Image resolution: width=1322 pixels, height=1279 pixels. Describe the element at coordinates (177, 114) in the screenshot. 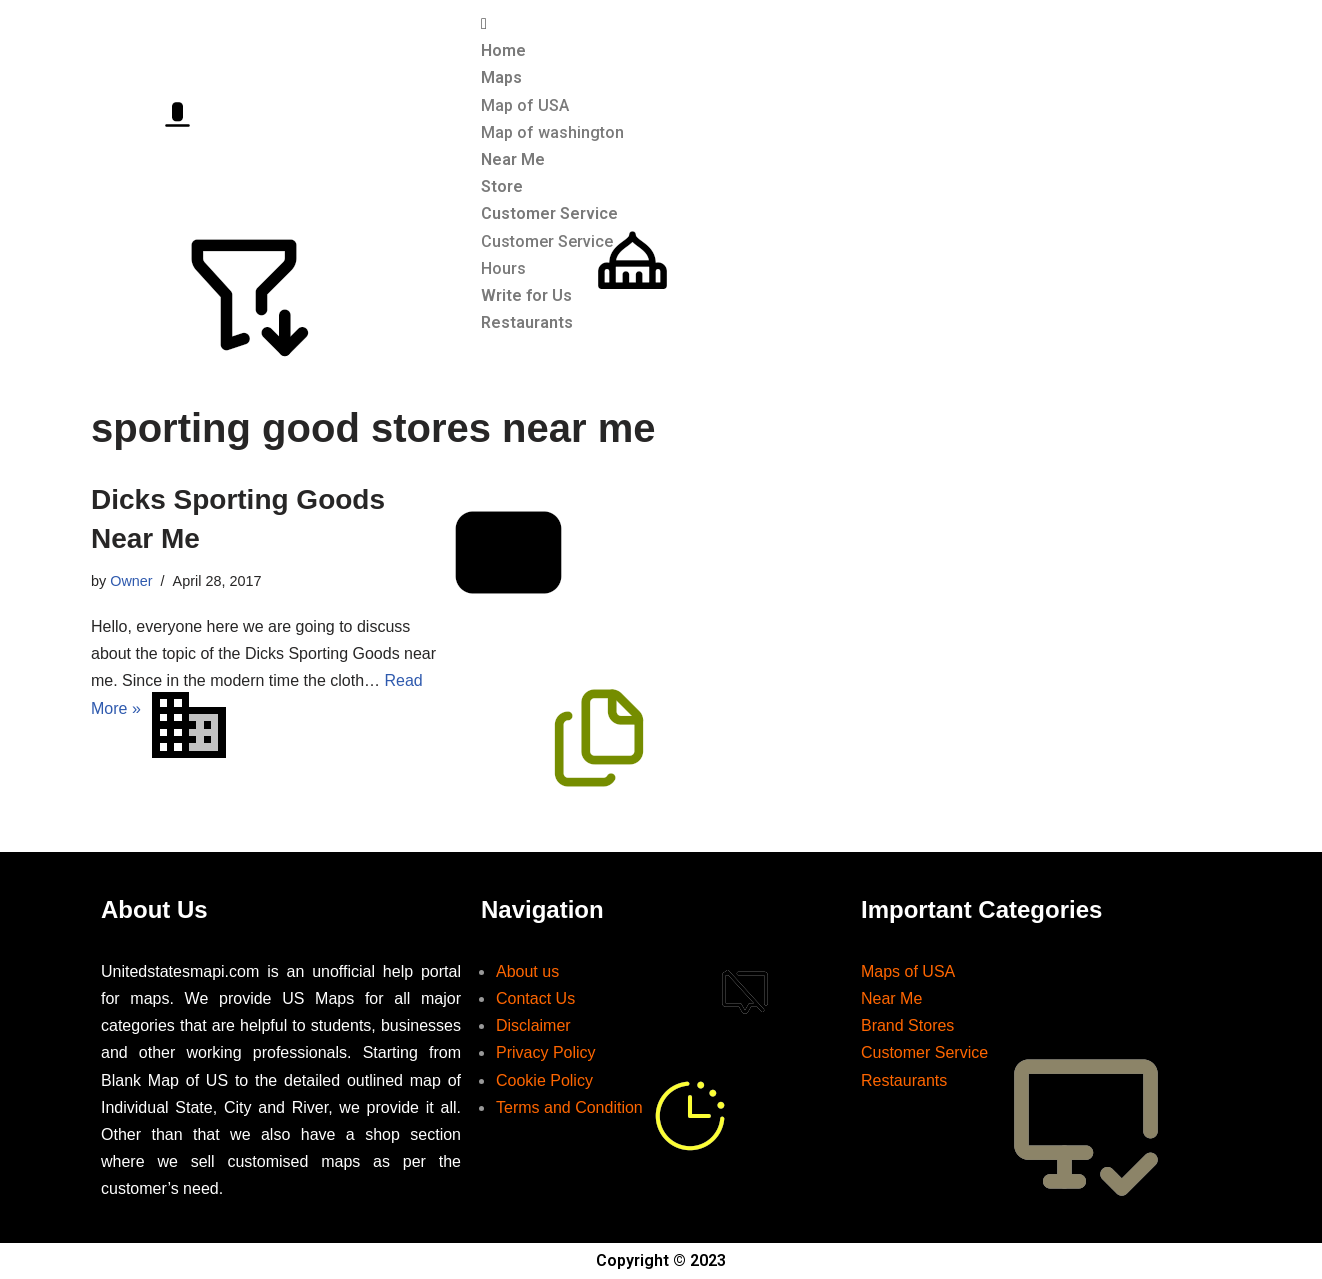

I see `align selected element to bottom` at that location.